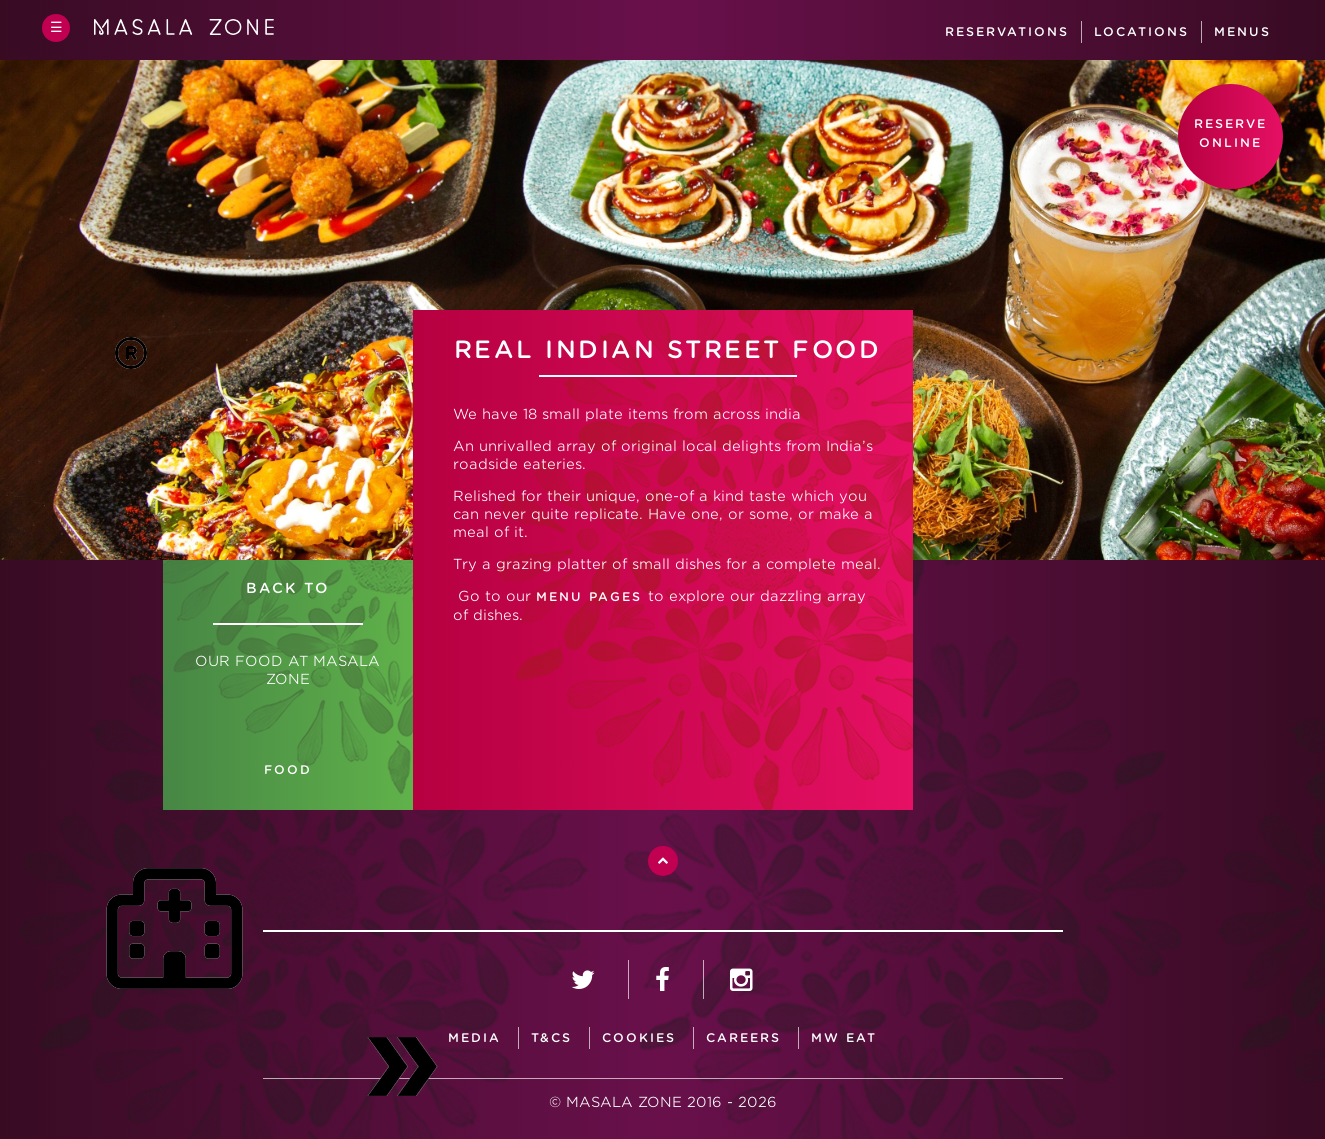 The height and width of the screenshot is (1139, 1325). I want to click on skip forward or advance quickly, so click(401, 1066).